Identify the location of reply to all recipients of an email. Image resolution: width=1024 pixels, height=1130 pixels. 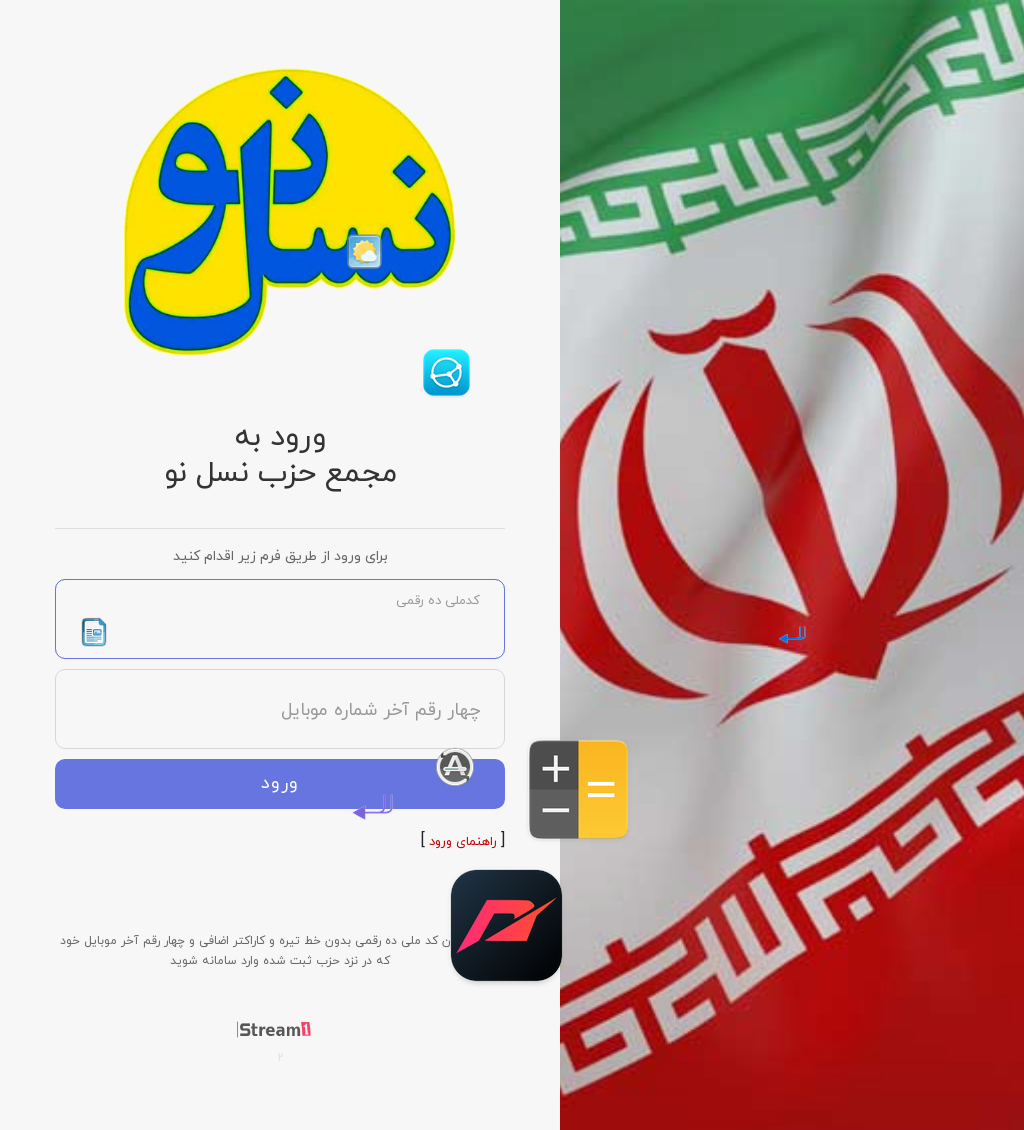
(792, 633).